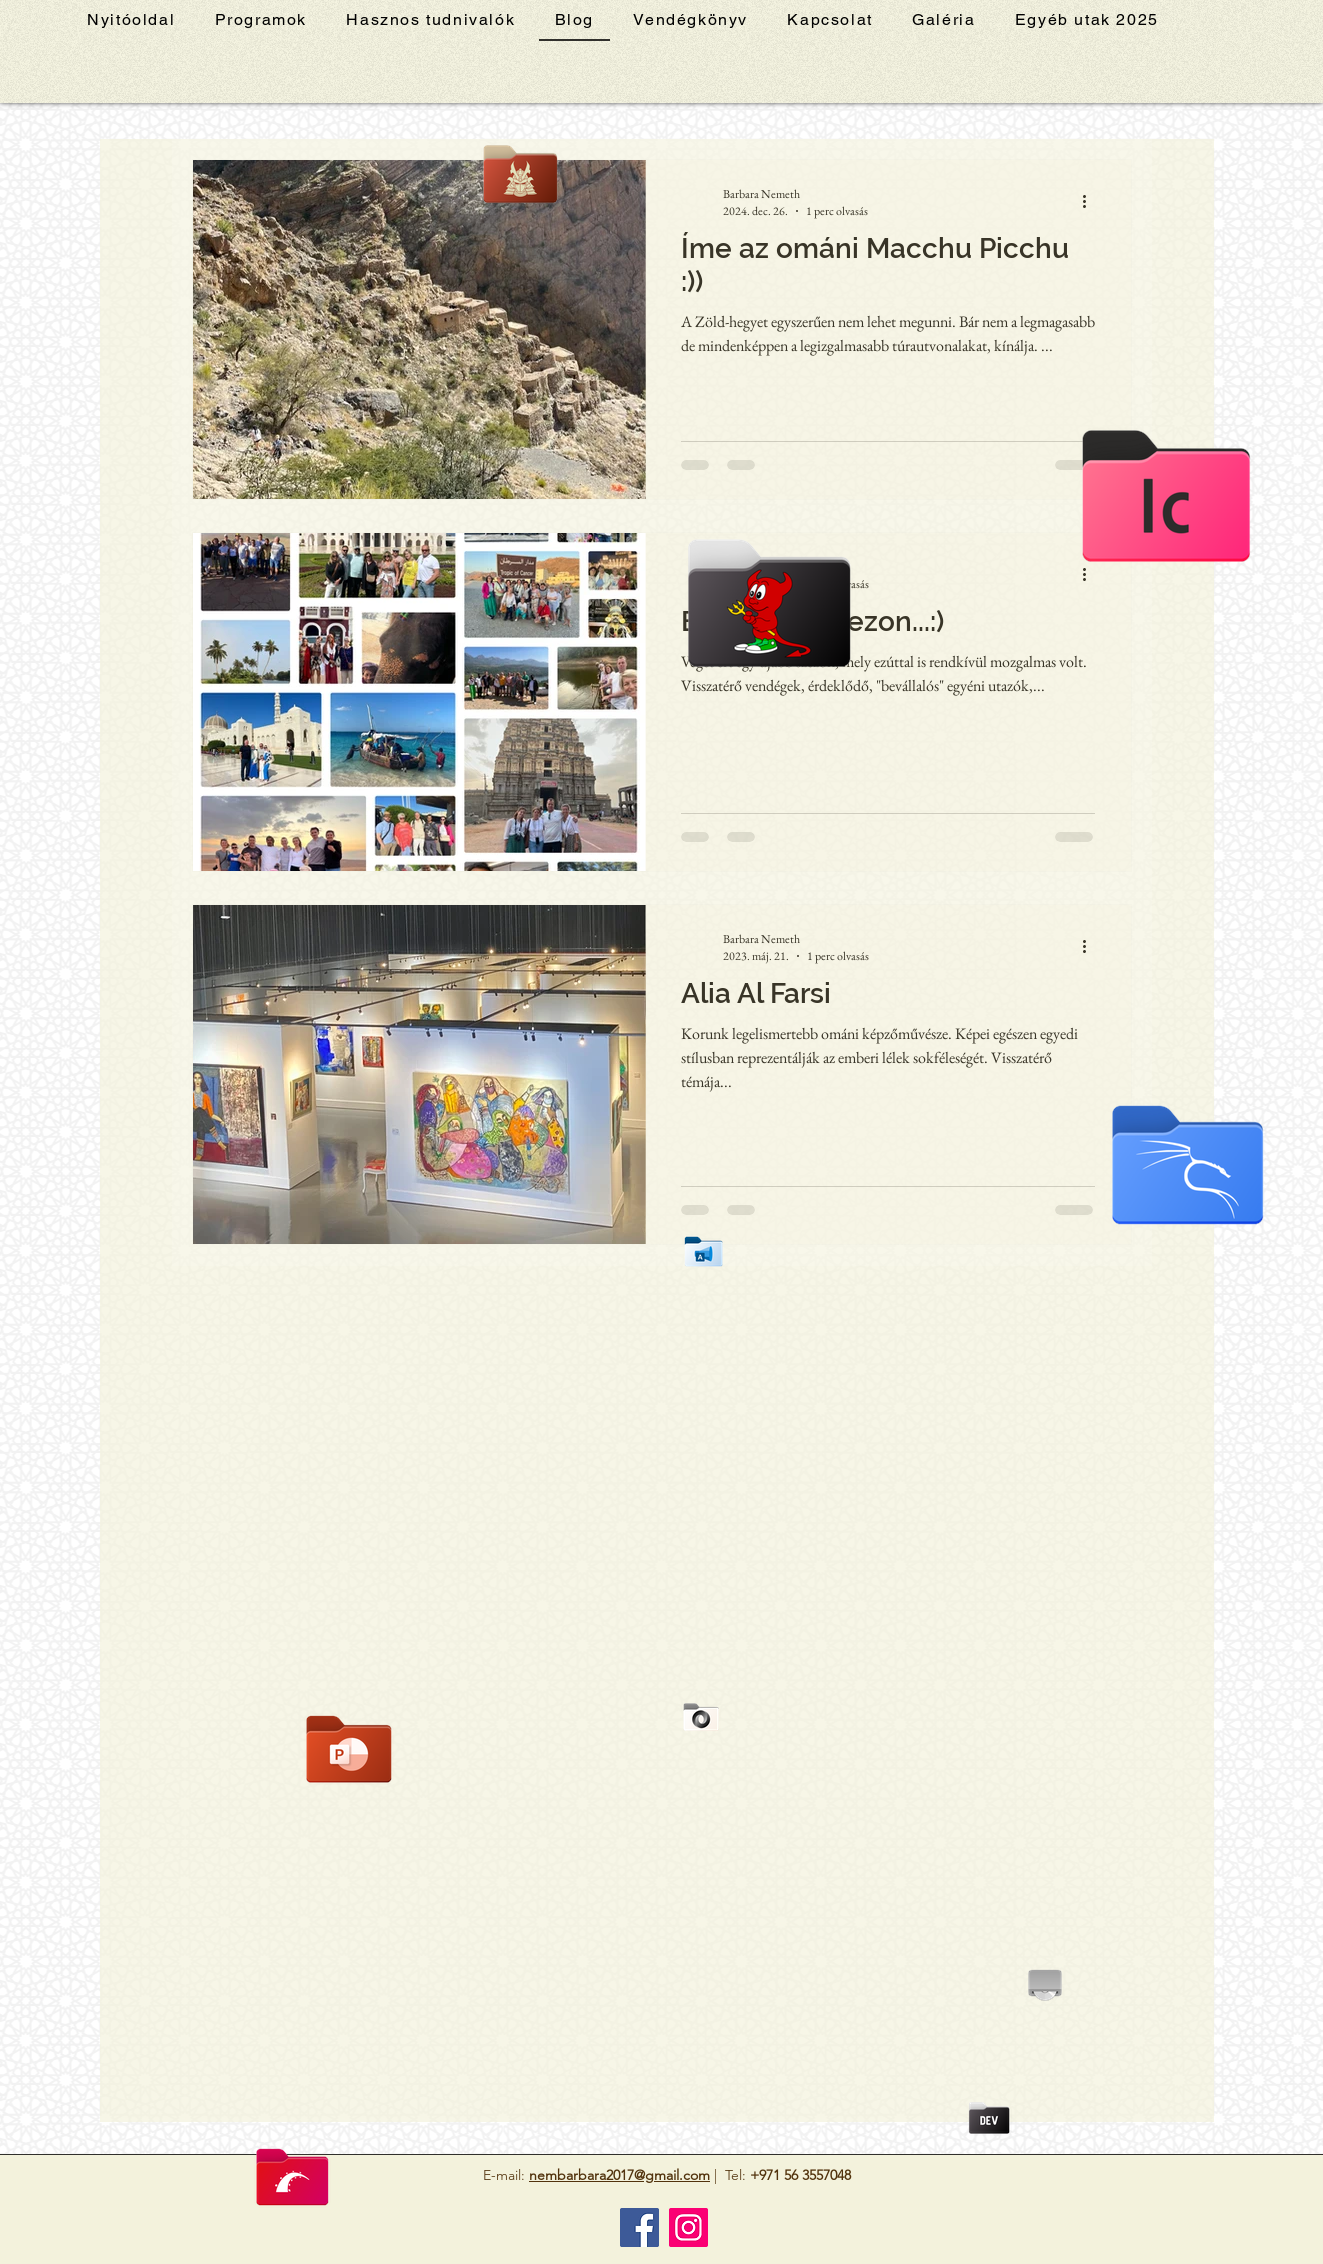 The height and width of the screenshot is (2264, 1323). What do you see at coordinates (1187, 1169) in the screenshot?
I see `open folder containing kali linux files` at bounding box center [1187, 1169].